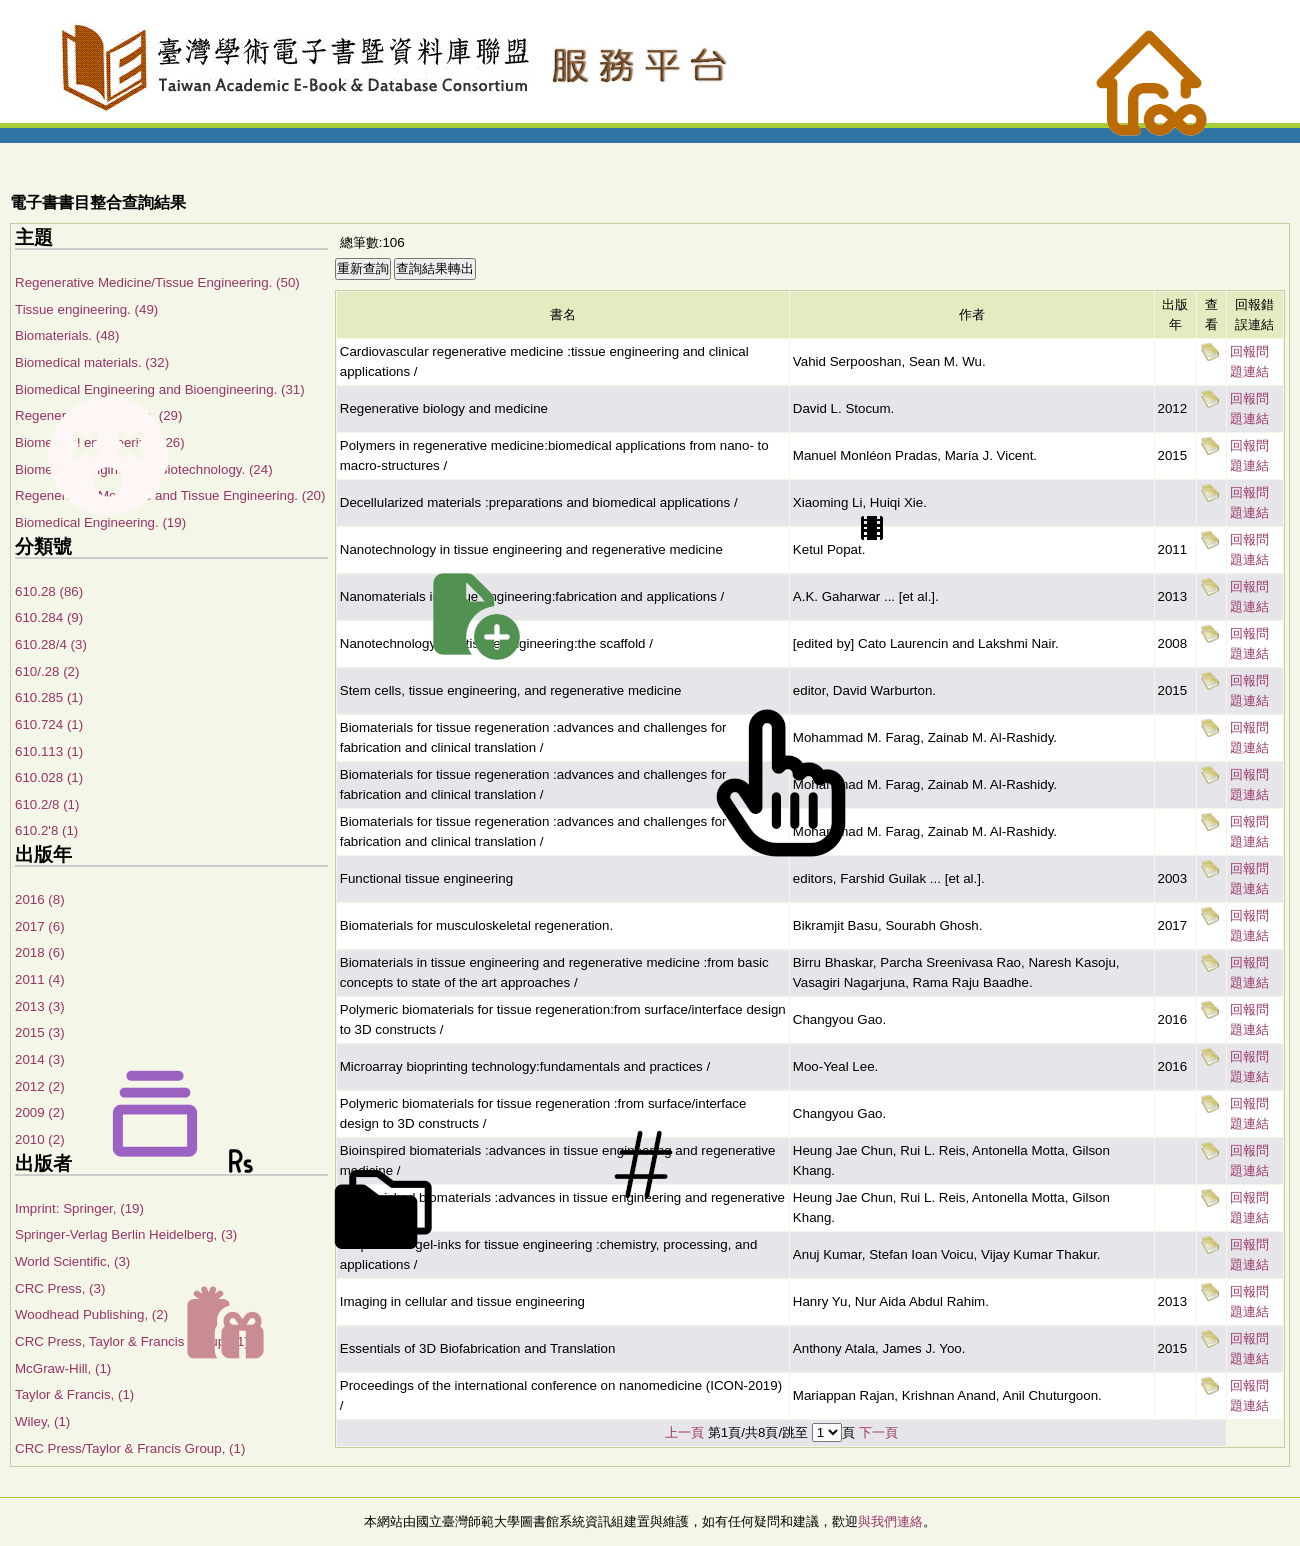 The width and height of the screenshot is (1300, 1546). Describe the element at coordinates (781, 783) in the screenshot. I see `tap or click to select` at that location.